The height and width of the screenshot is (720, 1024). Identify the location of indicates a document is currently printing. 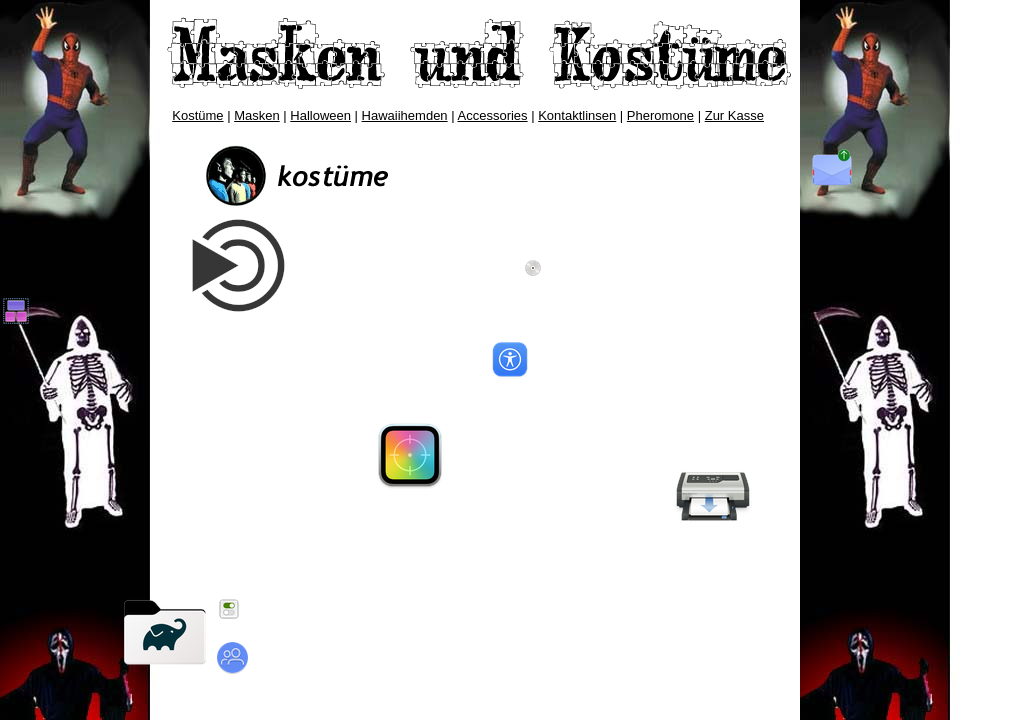
(713, 495).